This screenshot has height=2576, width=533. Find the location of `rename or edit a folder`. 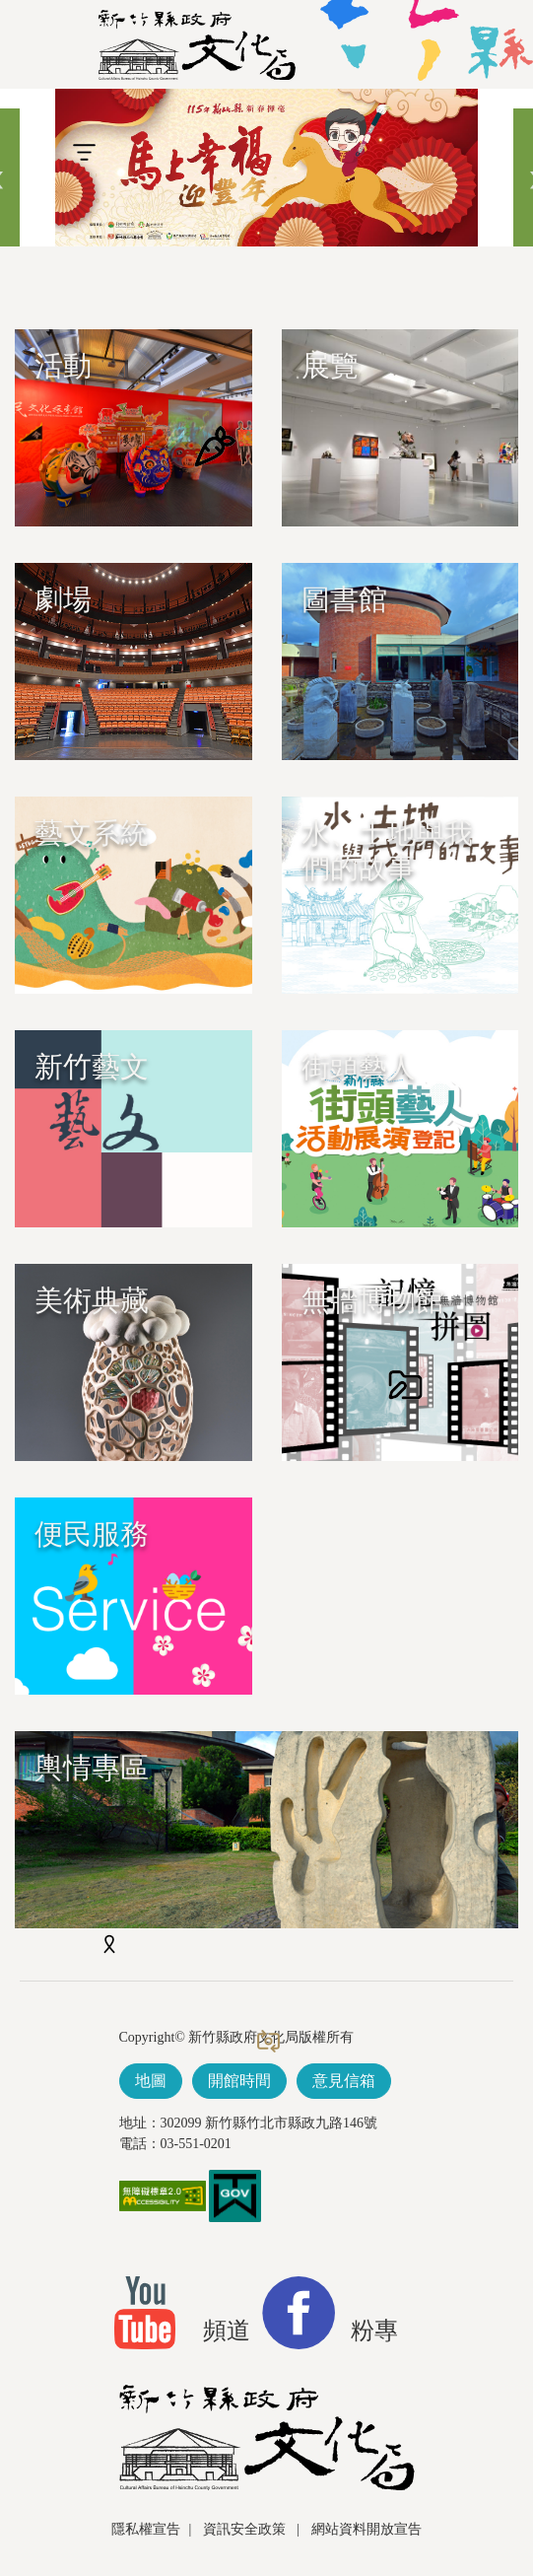

rename or edit a folder is located at coordinates (405, 1385).